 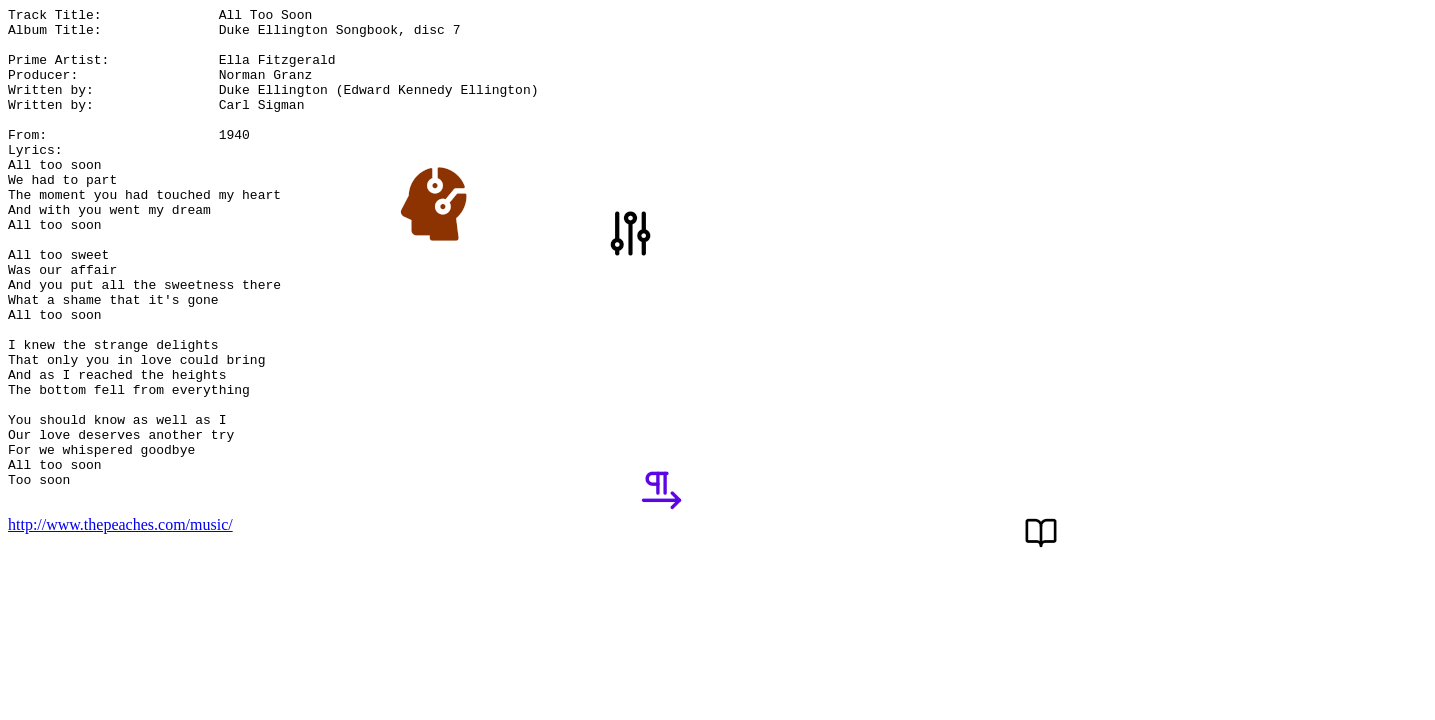 What do you see at coordinates (630, 233) in the screenshot?
I see `adjust settings or preferences` at bounding box center [630, 233].